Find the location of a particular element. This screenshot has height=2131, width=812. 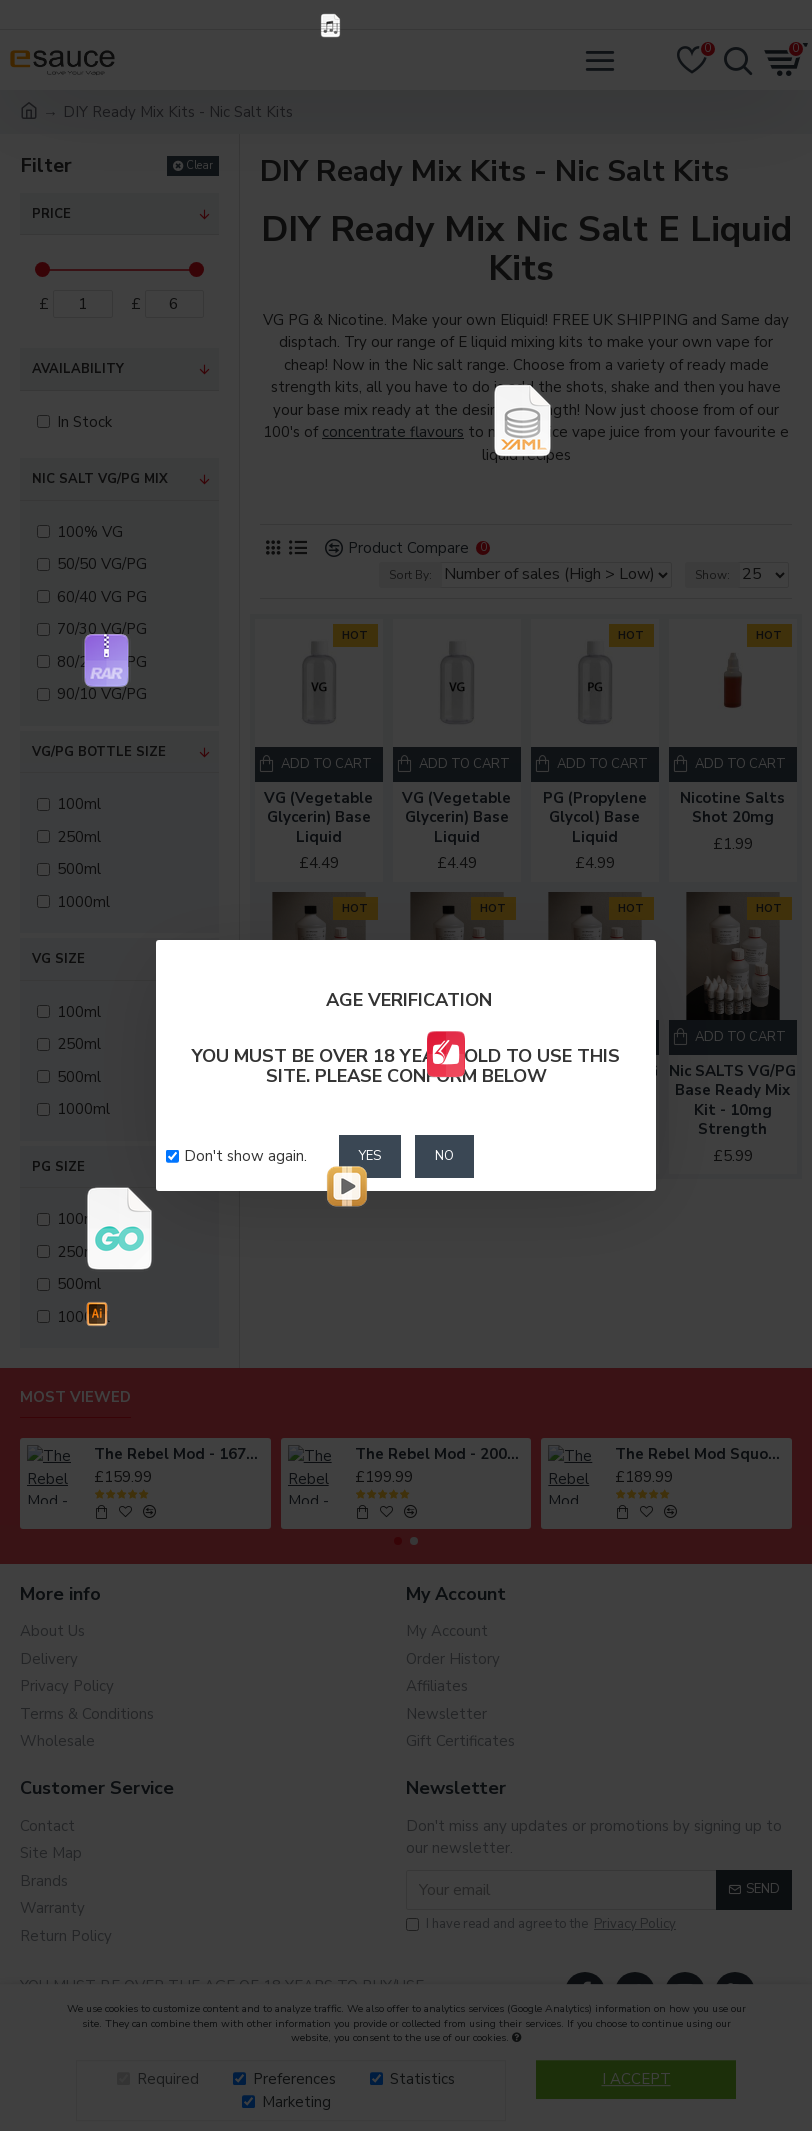

postscript document file type indicator is located at coordinates (446, 1054).